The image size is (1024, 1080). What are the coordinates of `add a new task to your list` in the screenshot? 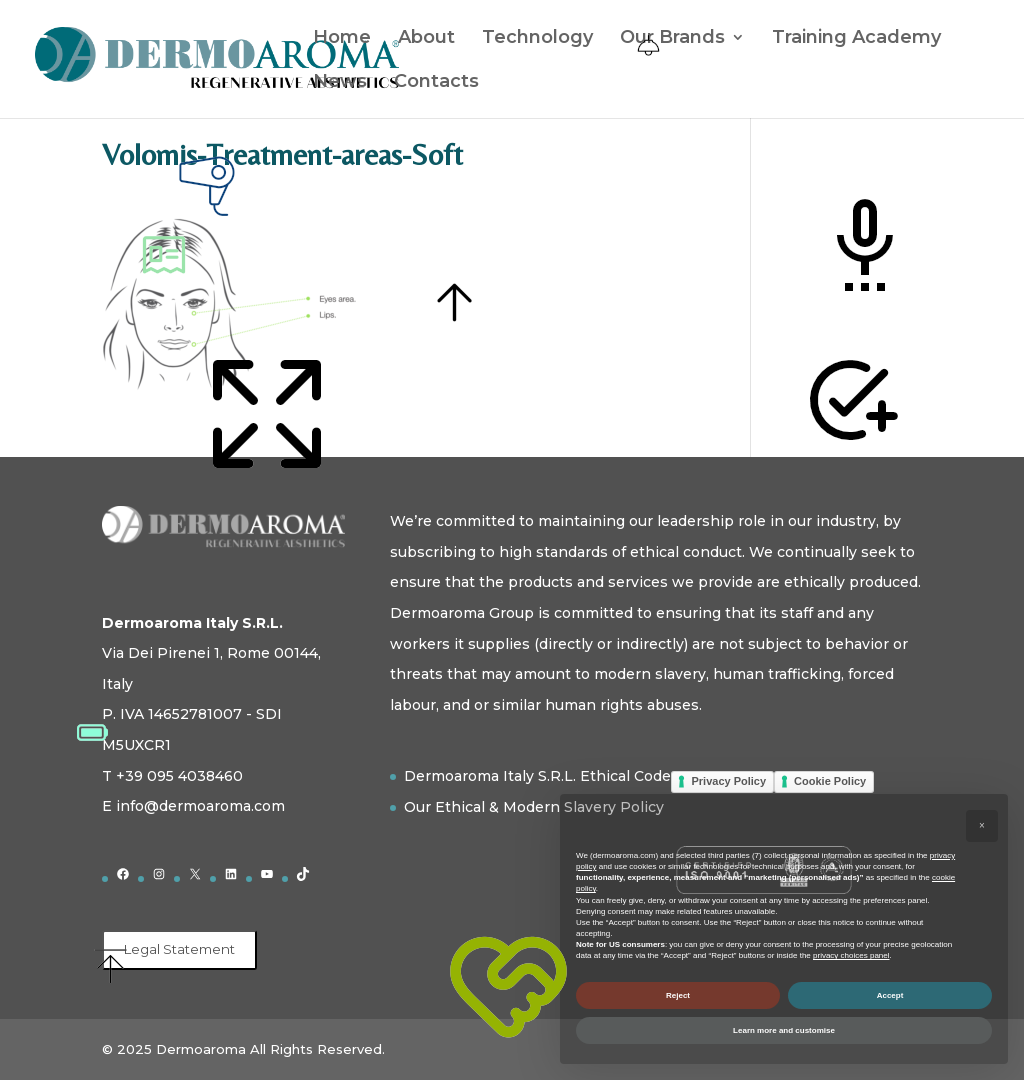 It's located at (850, 400).